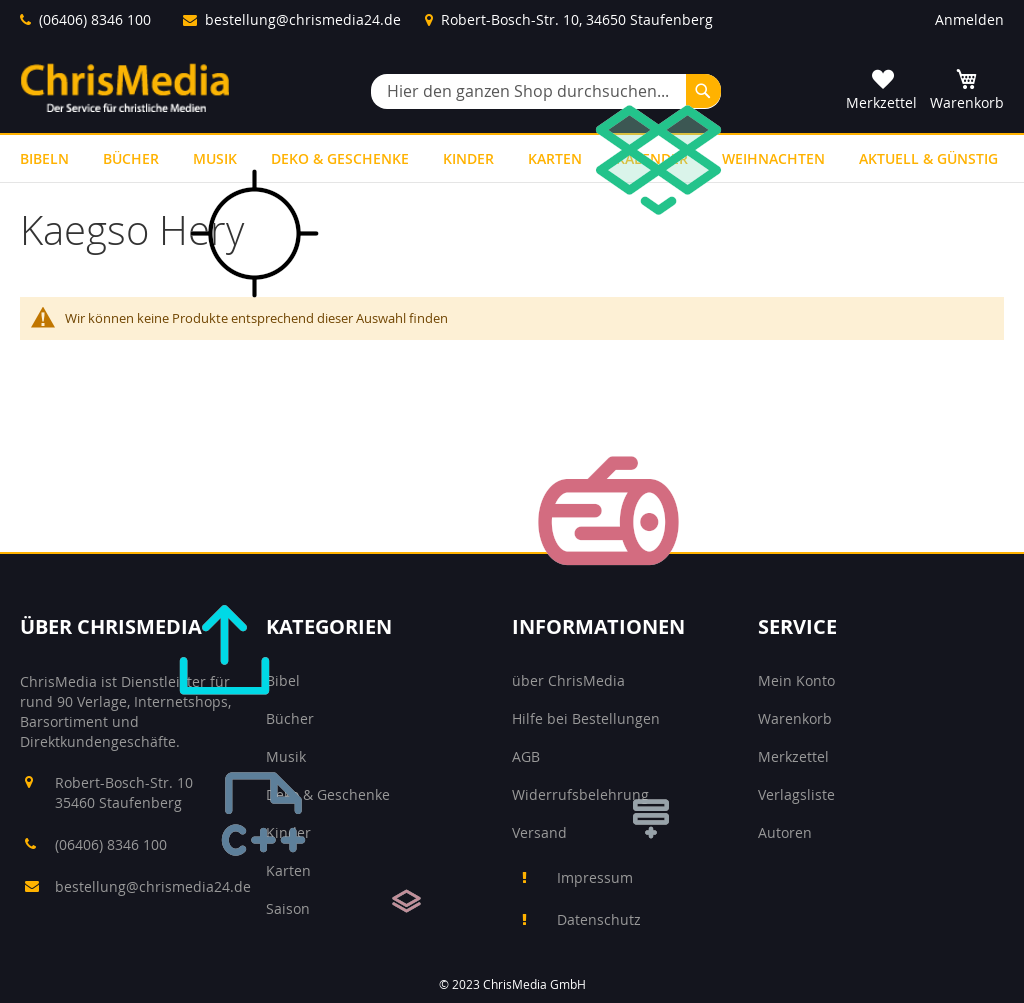  I want to click on view activity log or history, so click(608, 517).